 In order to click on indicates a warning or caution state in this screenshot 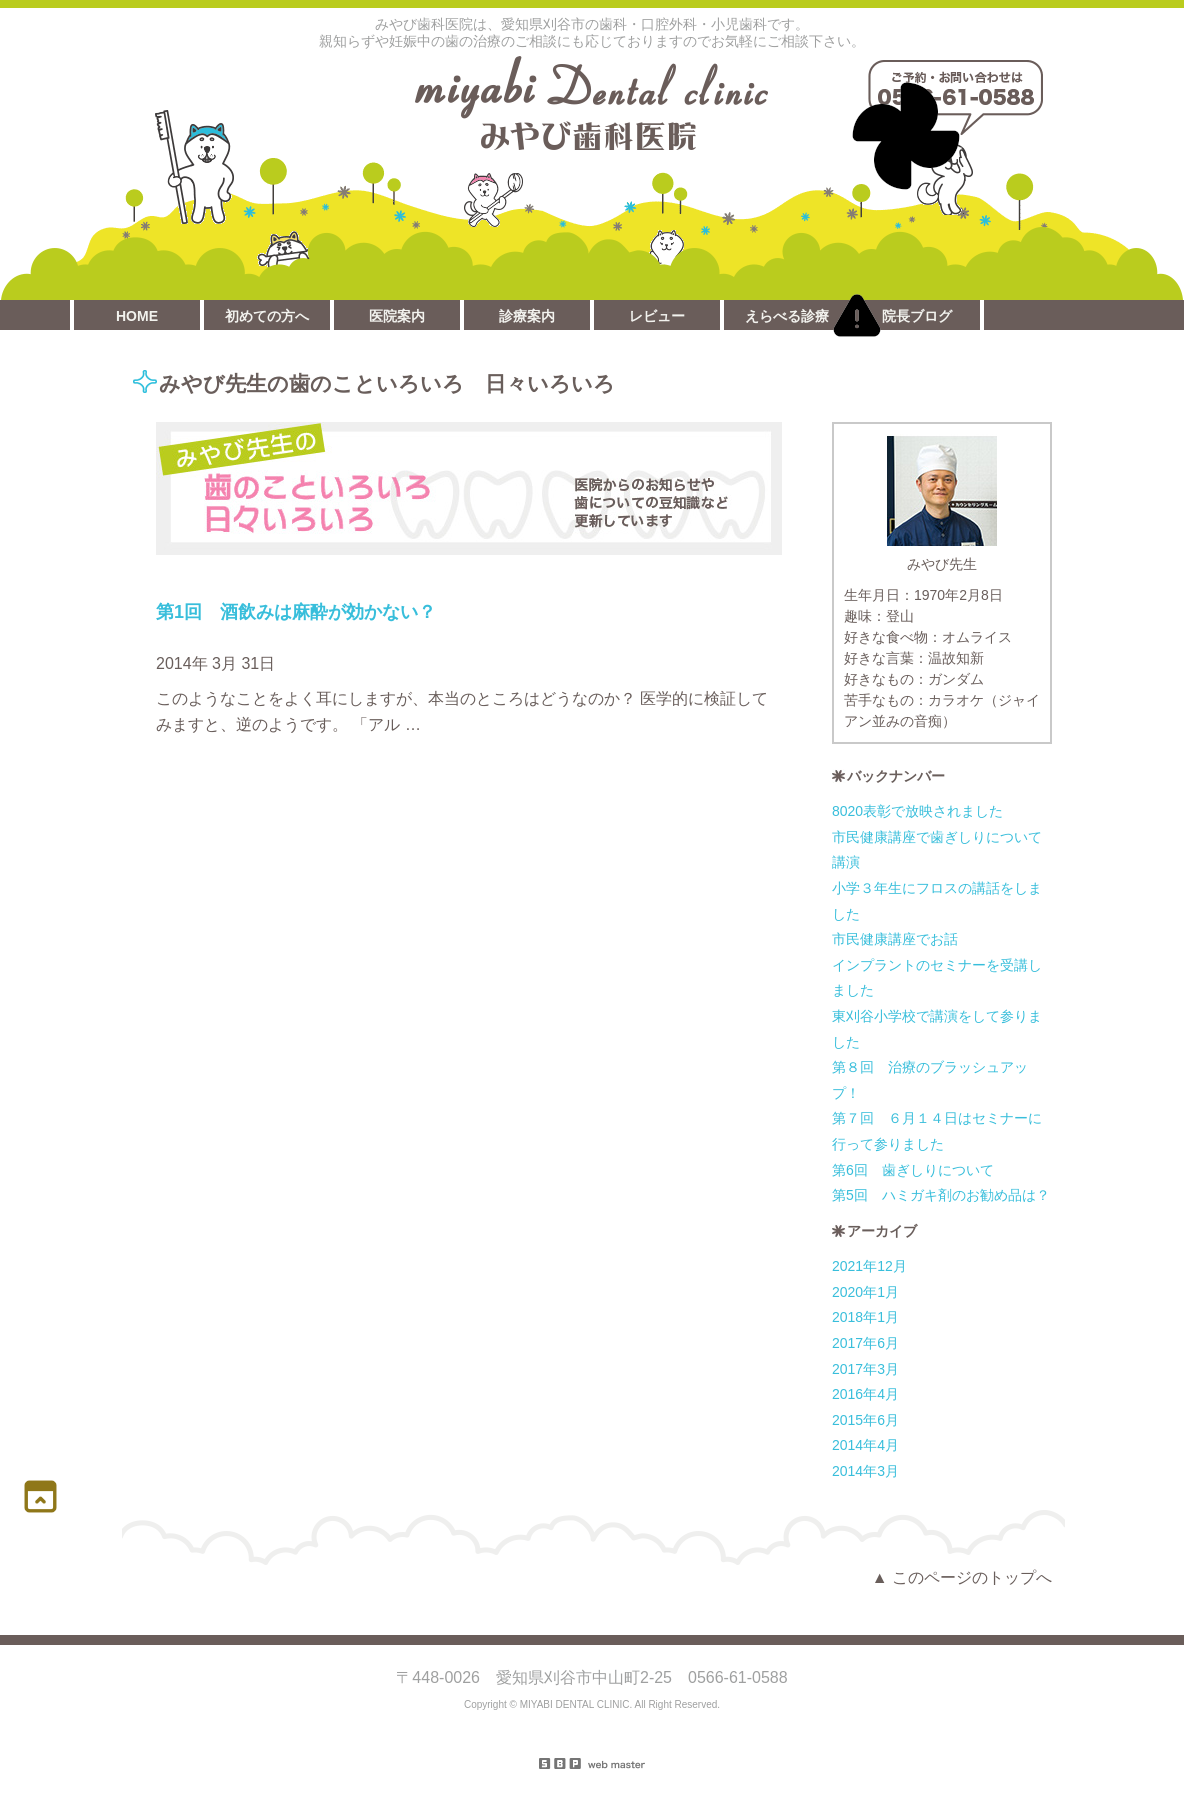, I will do `click(857, 318)`.